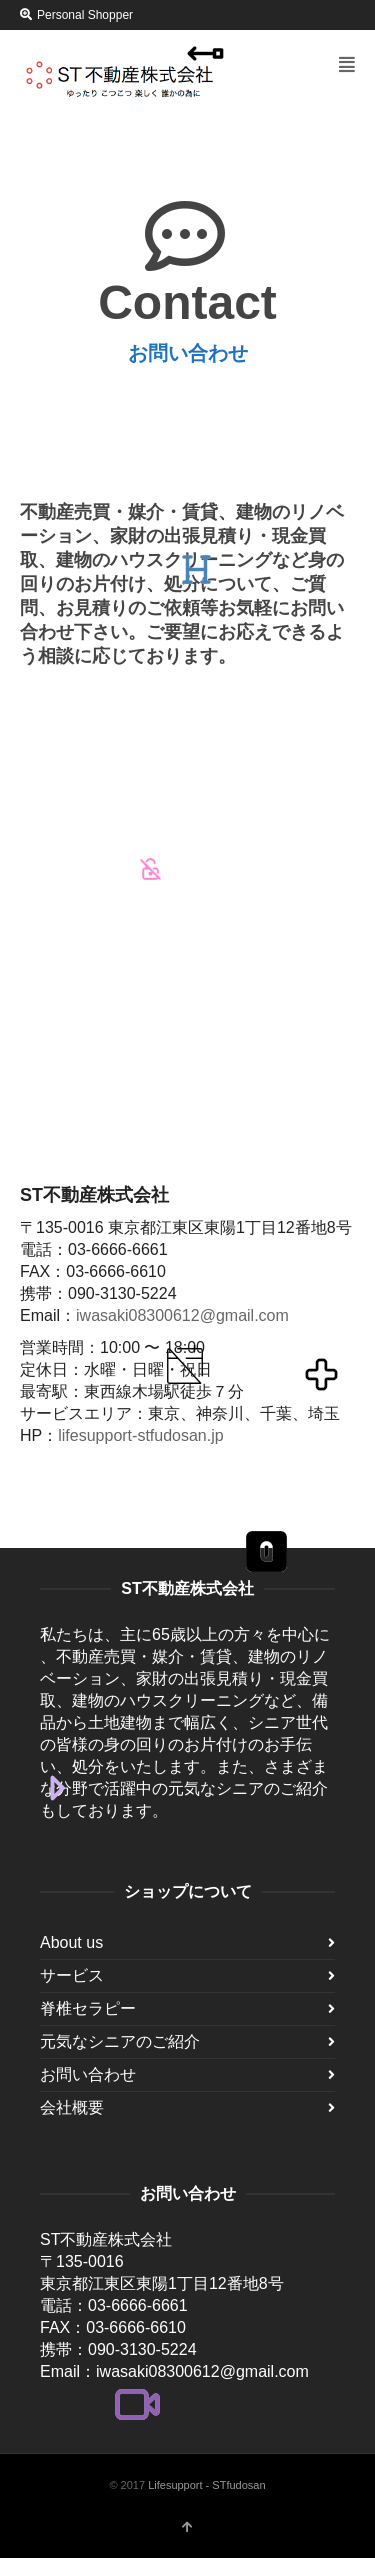  Describe the element at coordinates (196, 569) in the screenshot. I see `apply heading format to selected text` at that location.